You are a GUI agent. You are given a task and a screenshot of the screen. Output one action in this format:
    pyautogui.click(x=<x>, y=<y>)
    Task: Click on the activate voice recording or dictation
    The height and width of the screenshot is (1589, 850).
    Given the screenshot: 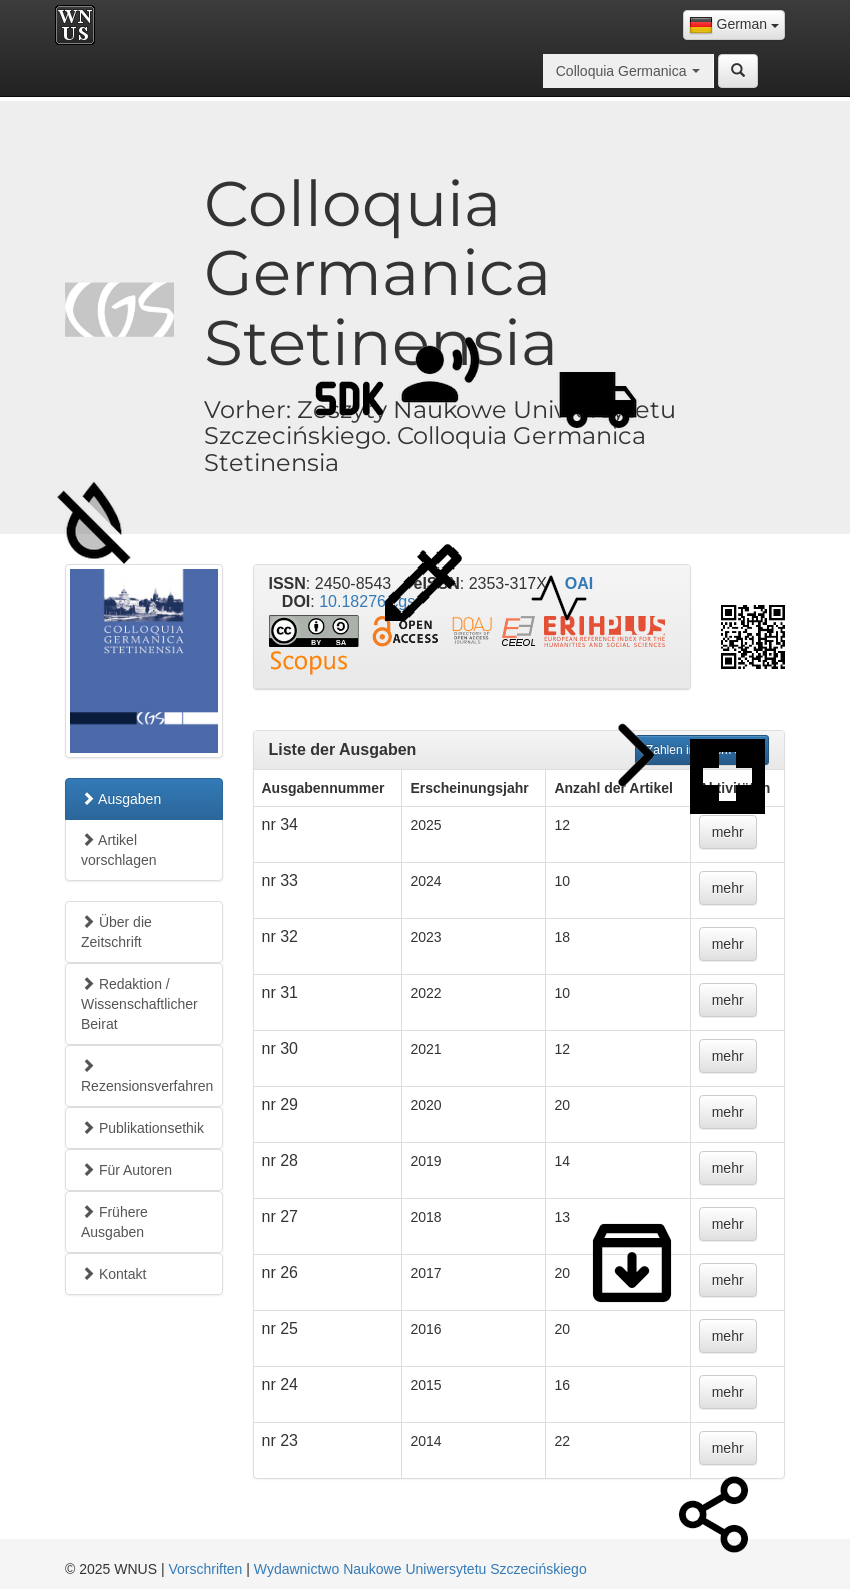 What is the action you would take?
    pyautogui.click(x=440, y=370)
    